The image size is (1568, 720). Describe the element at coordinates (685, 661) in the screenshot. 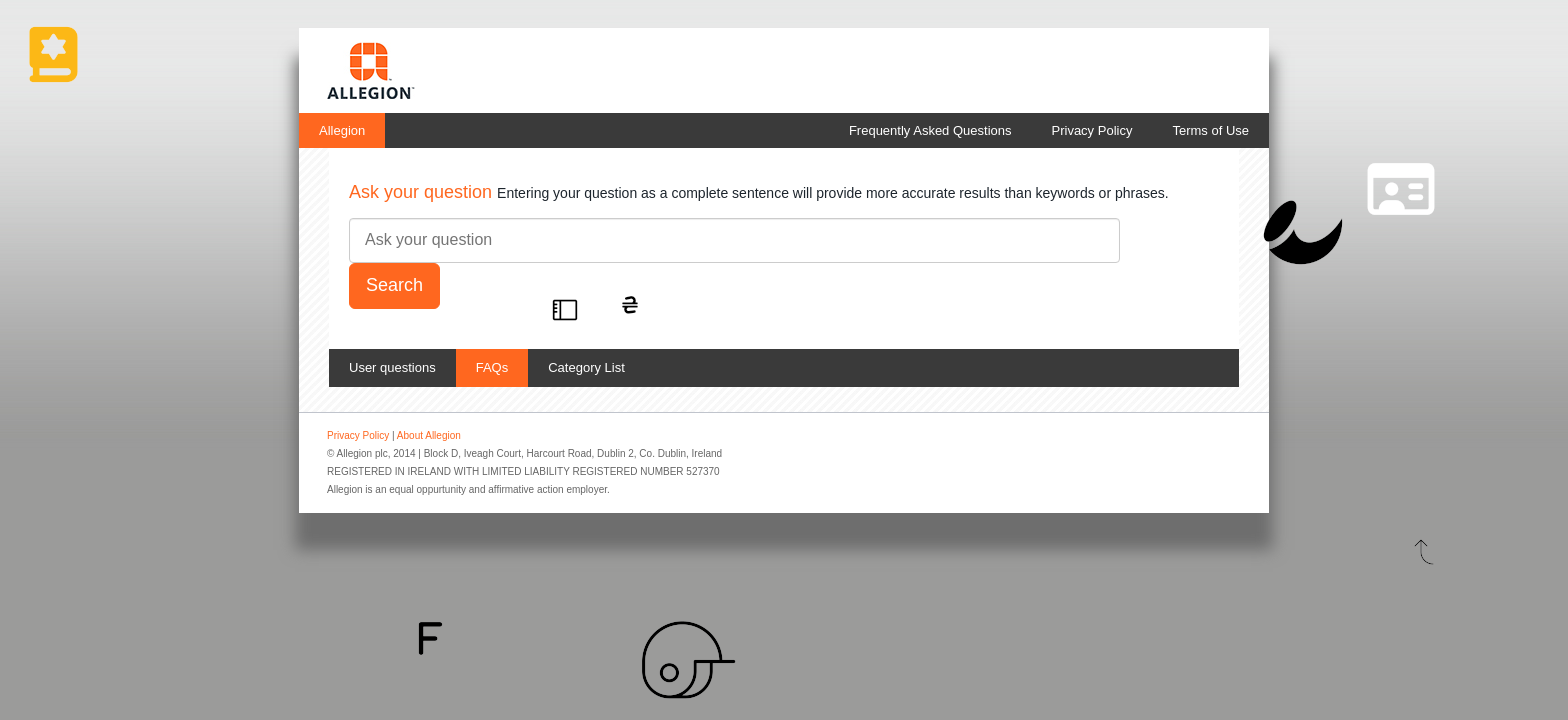

I see `view baseball or sports content` at that location.